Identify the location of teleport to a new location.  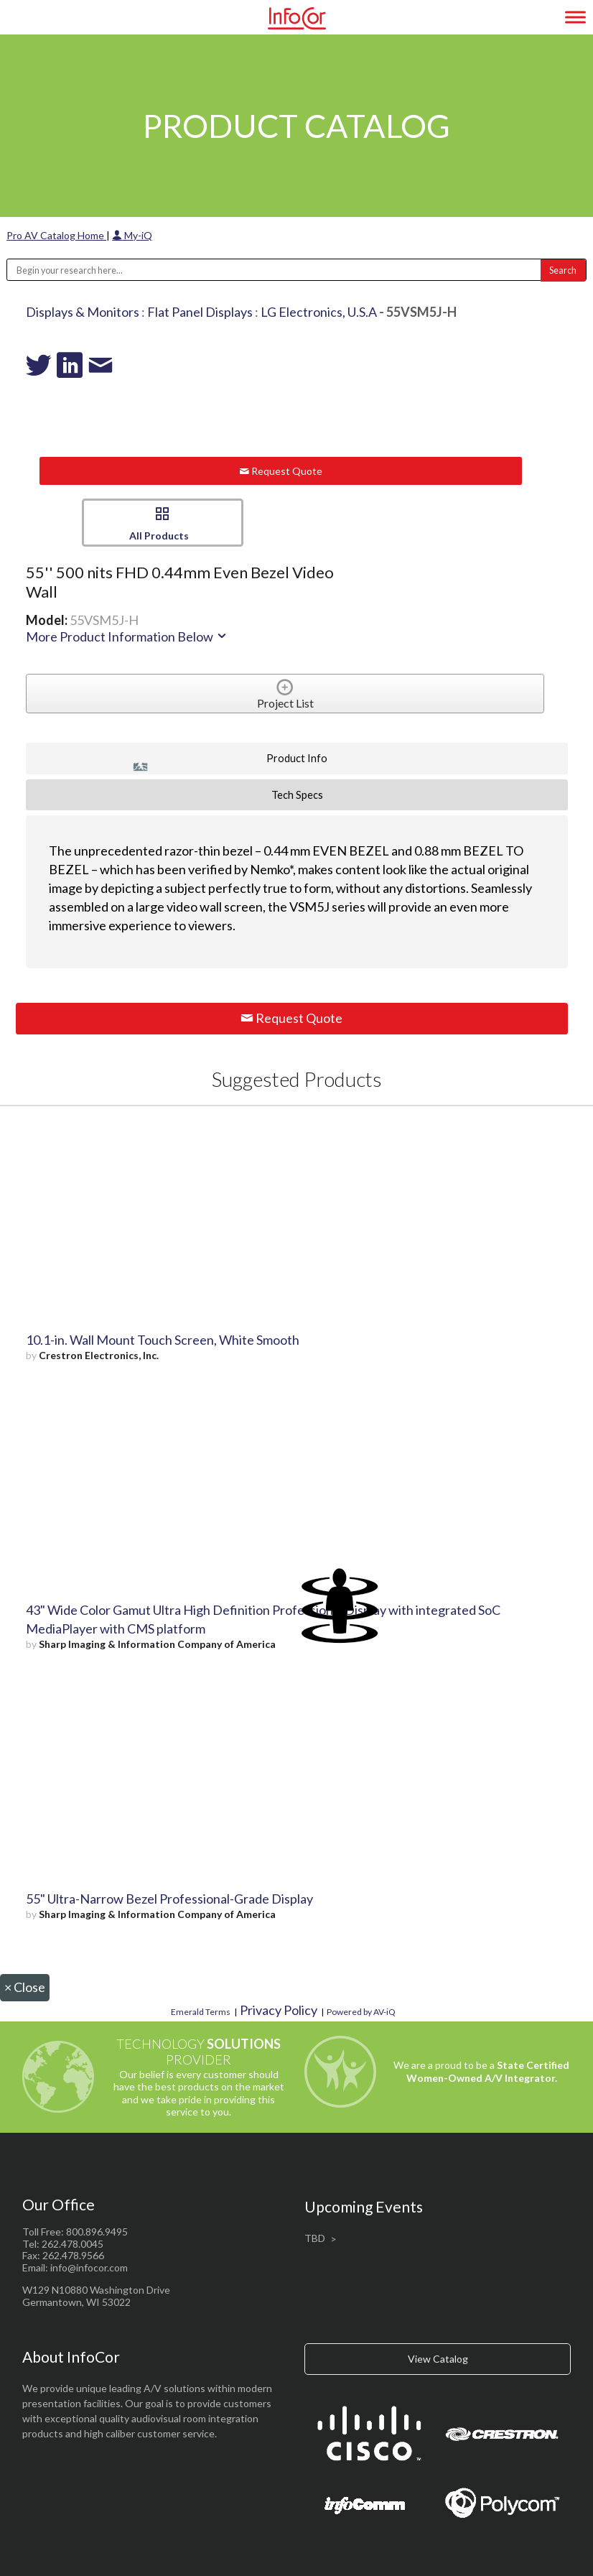
(340, 1607).